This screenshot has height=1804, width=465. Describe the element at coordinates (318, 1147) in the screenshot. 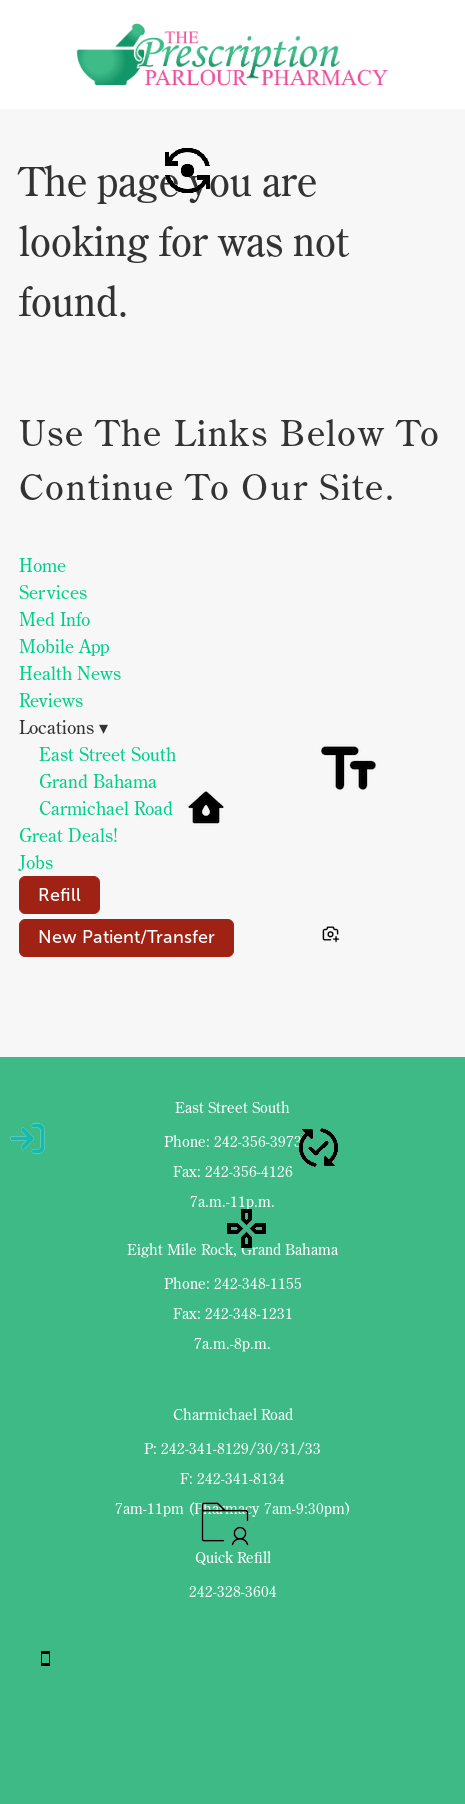

I see `sync or publish changes` at that location.